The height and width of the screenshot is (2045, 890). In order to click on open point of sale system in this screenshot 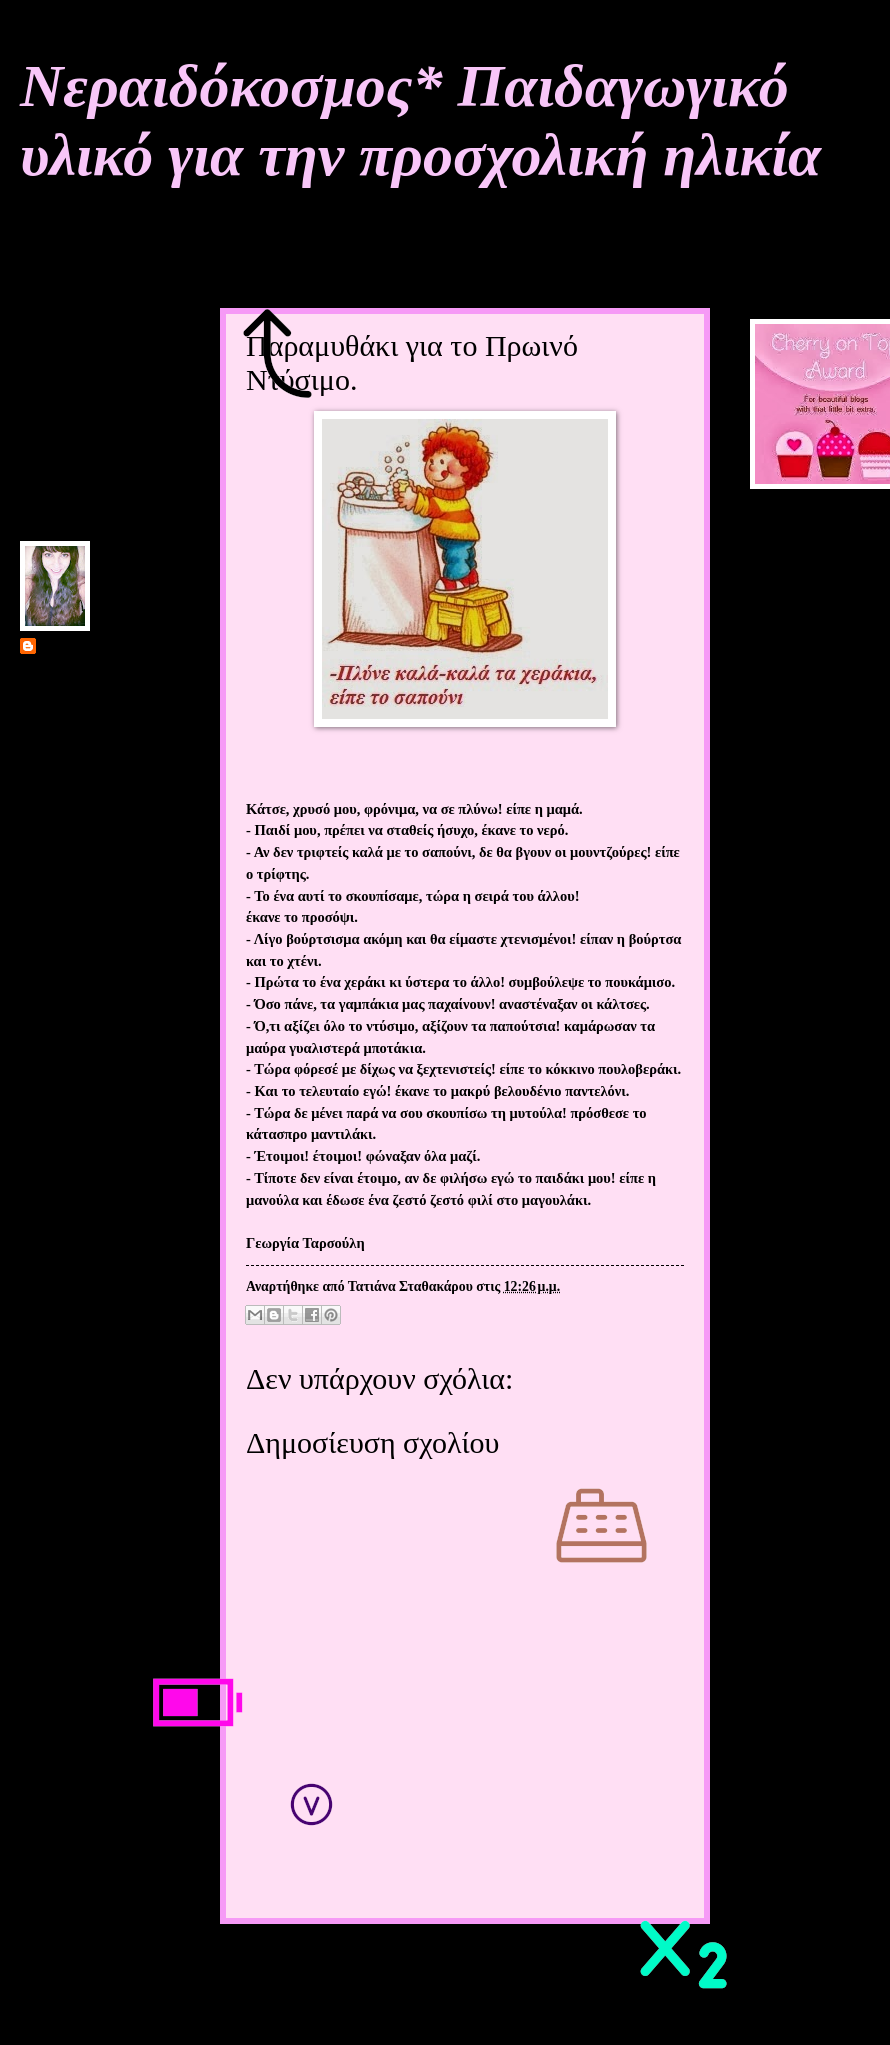, I will do `click(601, 1530)`.